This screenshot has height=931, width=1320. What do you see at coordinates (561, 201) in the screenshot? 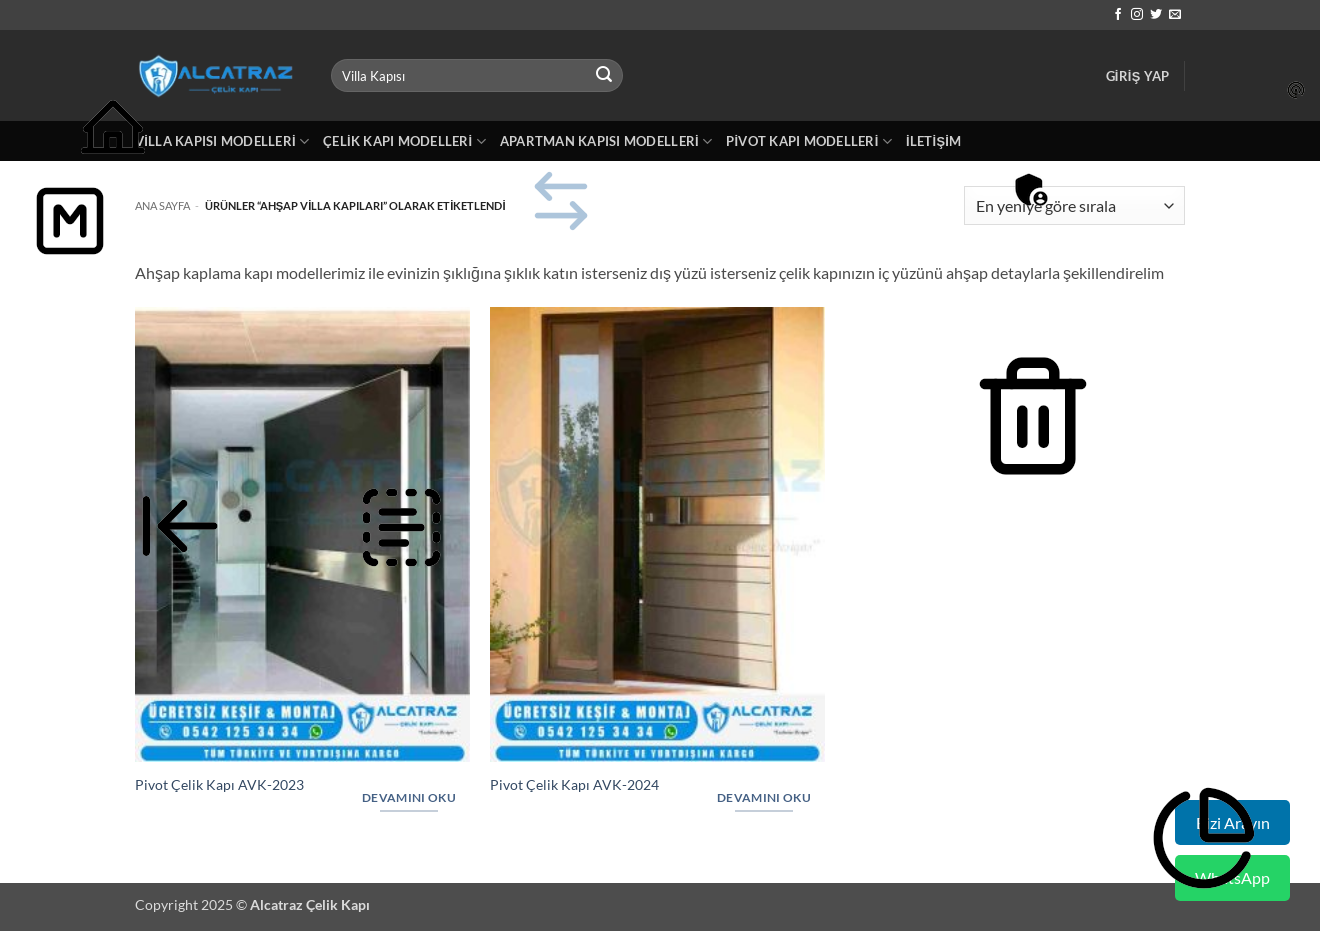
I see `swap or exchange items` at bounding box center [561, 201].